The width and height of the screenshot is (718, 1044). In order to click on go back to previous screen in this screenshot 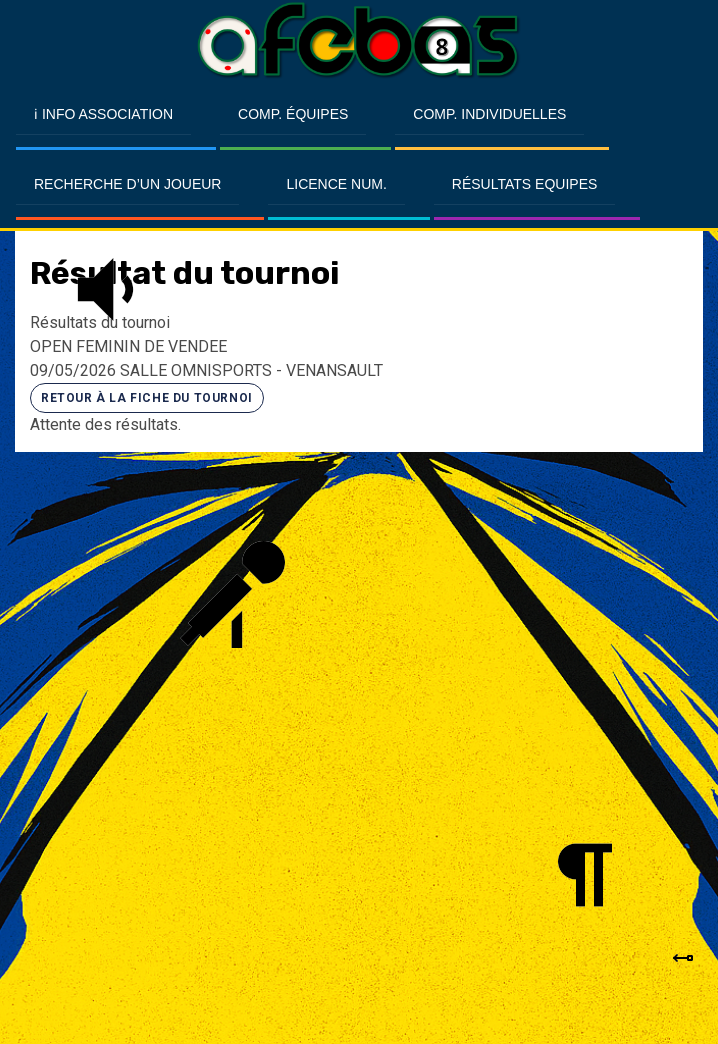, I will do `click(683, 958)`.